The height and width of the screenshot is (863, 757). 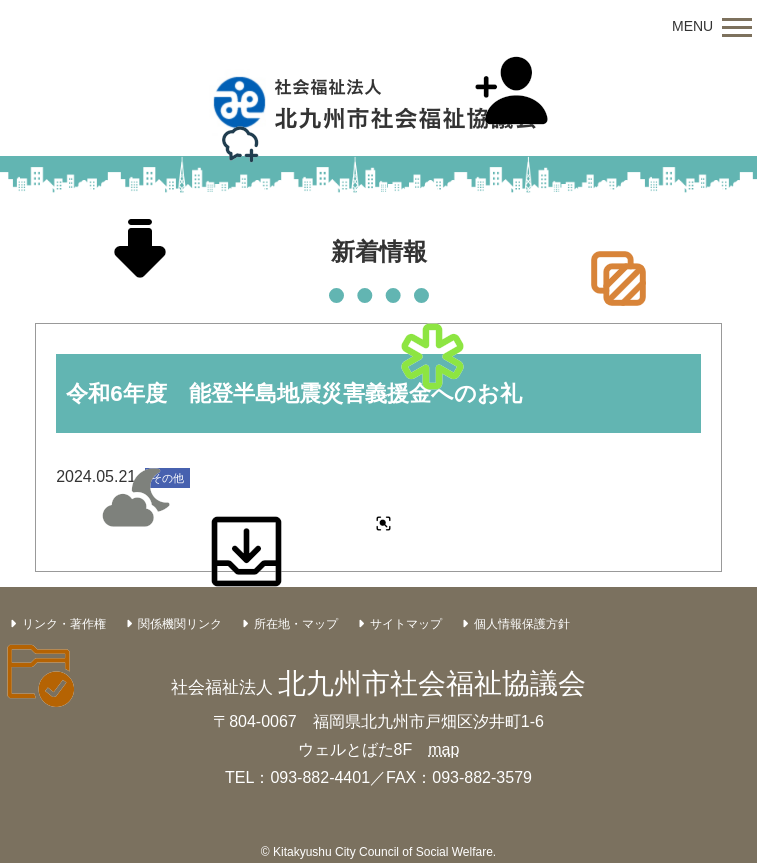 What do you see at coordinates (383, 523) in the screenshot?
I see `scan and zoom into selected area` at bounding box center [383, 523].